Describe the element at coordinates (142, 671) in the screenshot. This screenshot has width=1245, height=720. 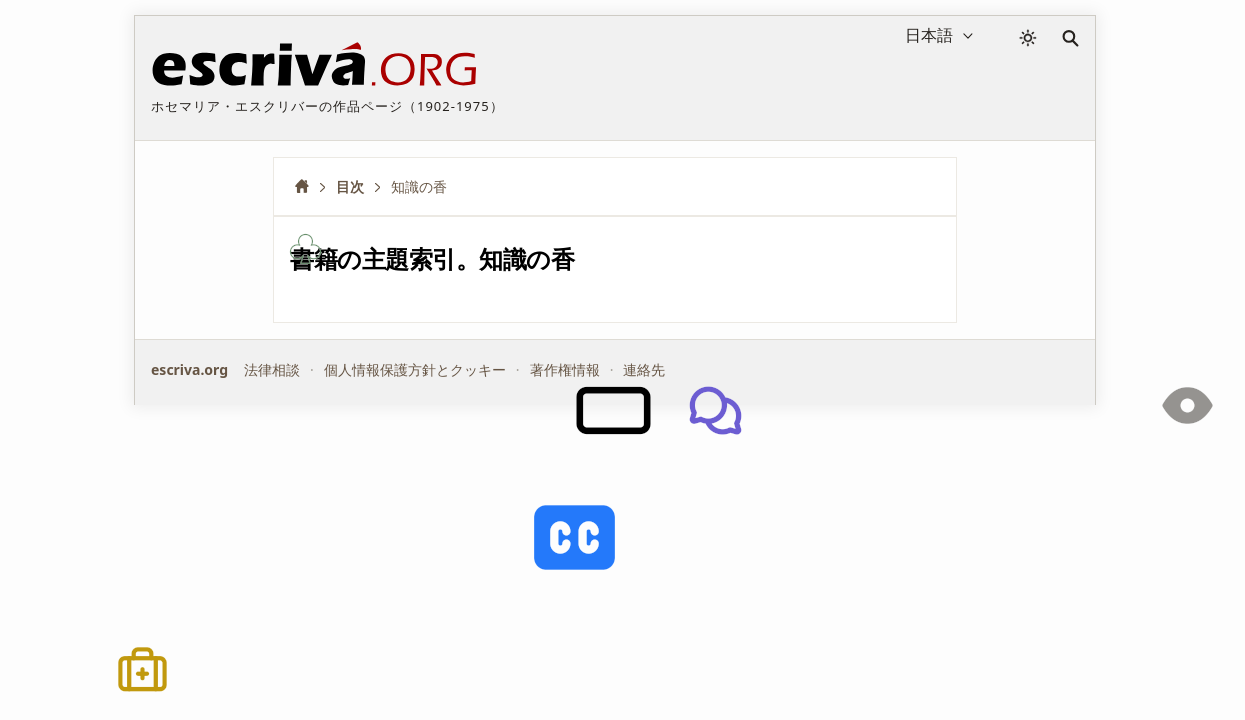
I see `access medical or health records` at that location.